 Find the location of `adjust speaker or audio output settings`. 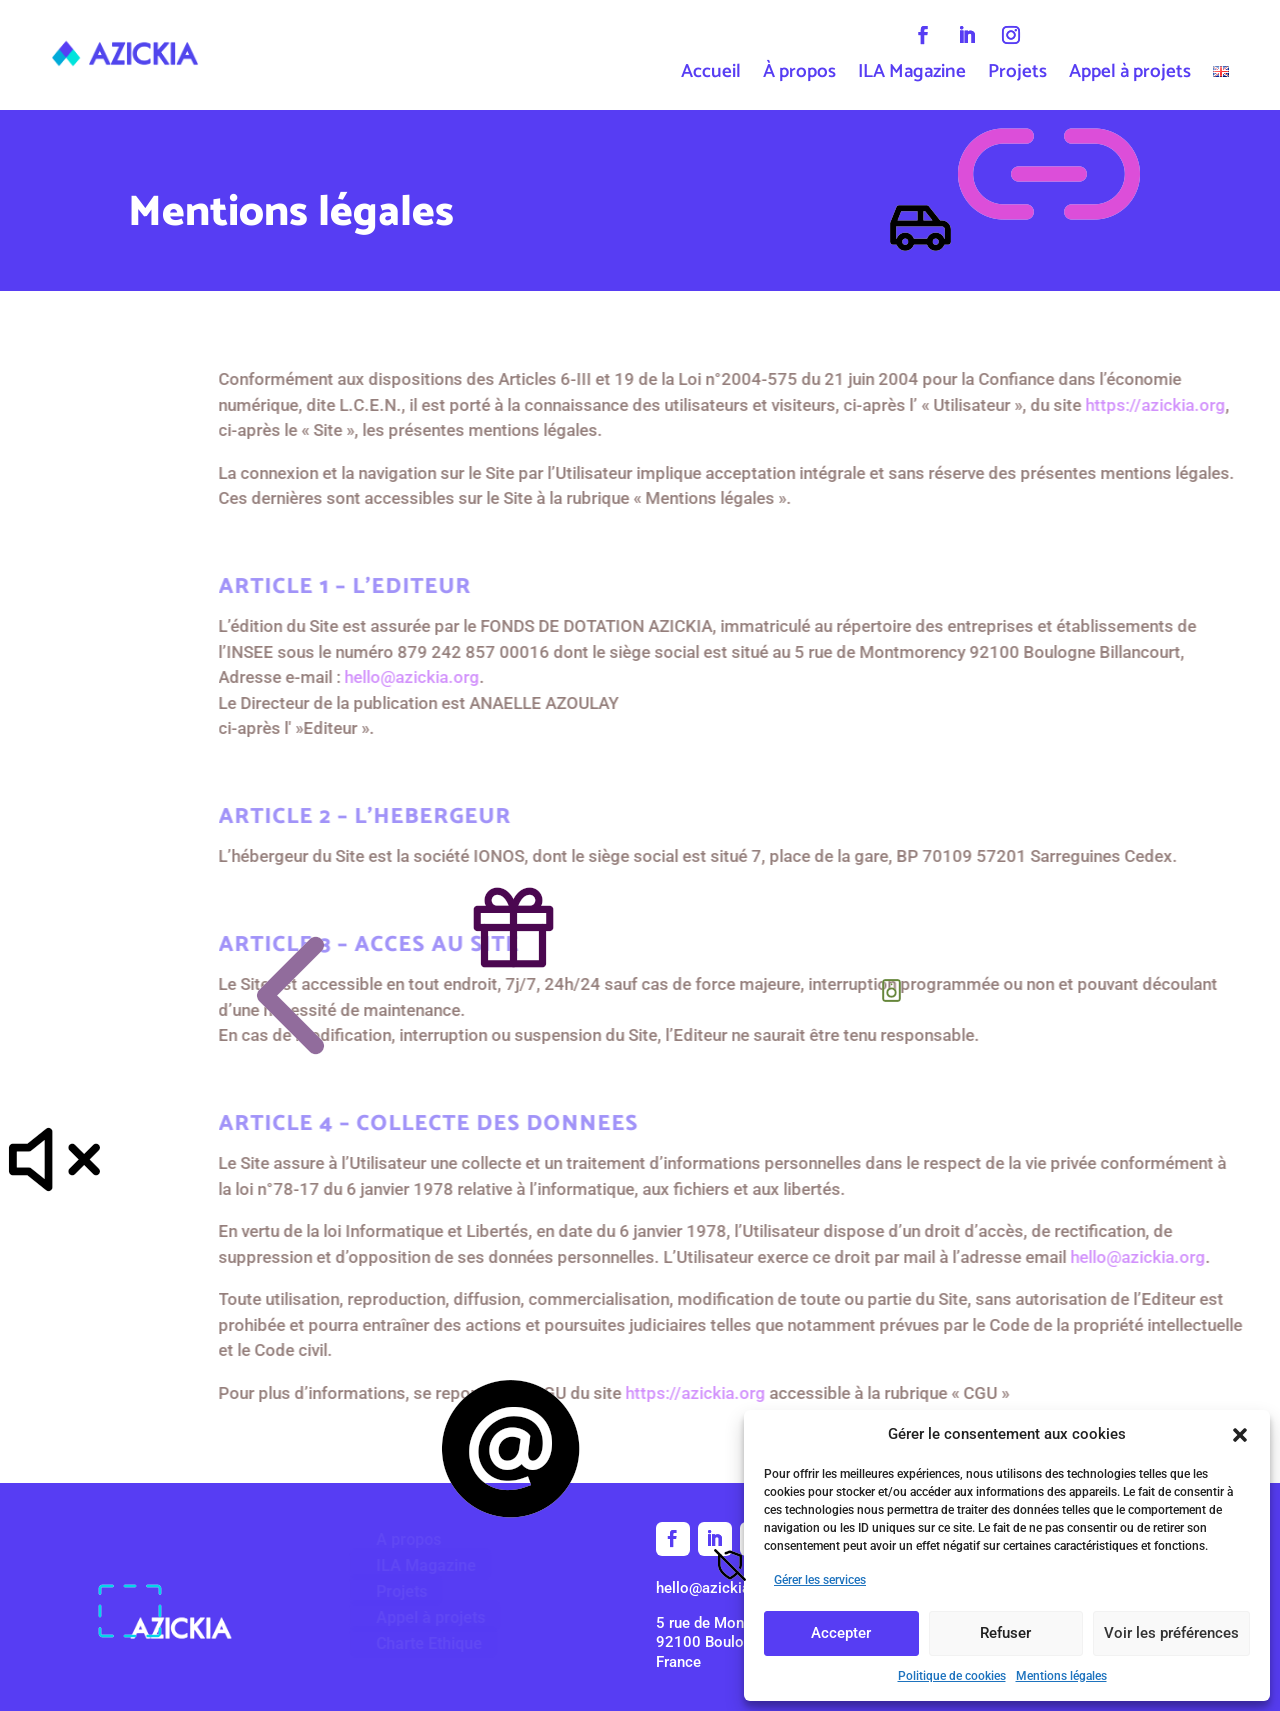

adjust speaker or audio output settings is located at coordinates (891, 990).